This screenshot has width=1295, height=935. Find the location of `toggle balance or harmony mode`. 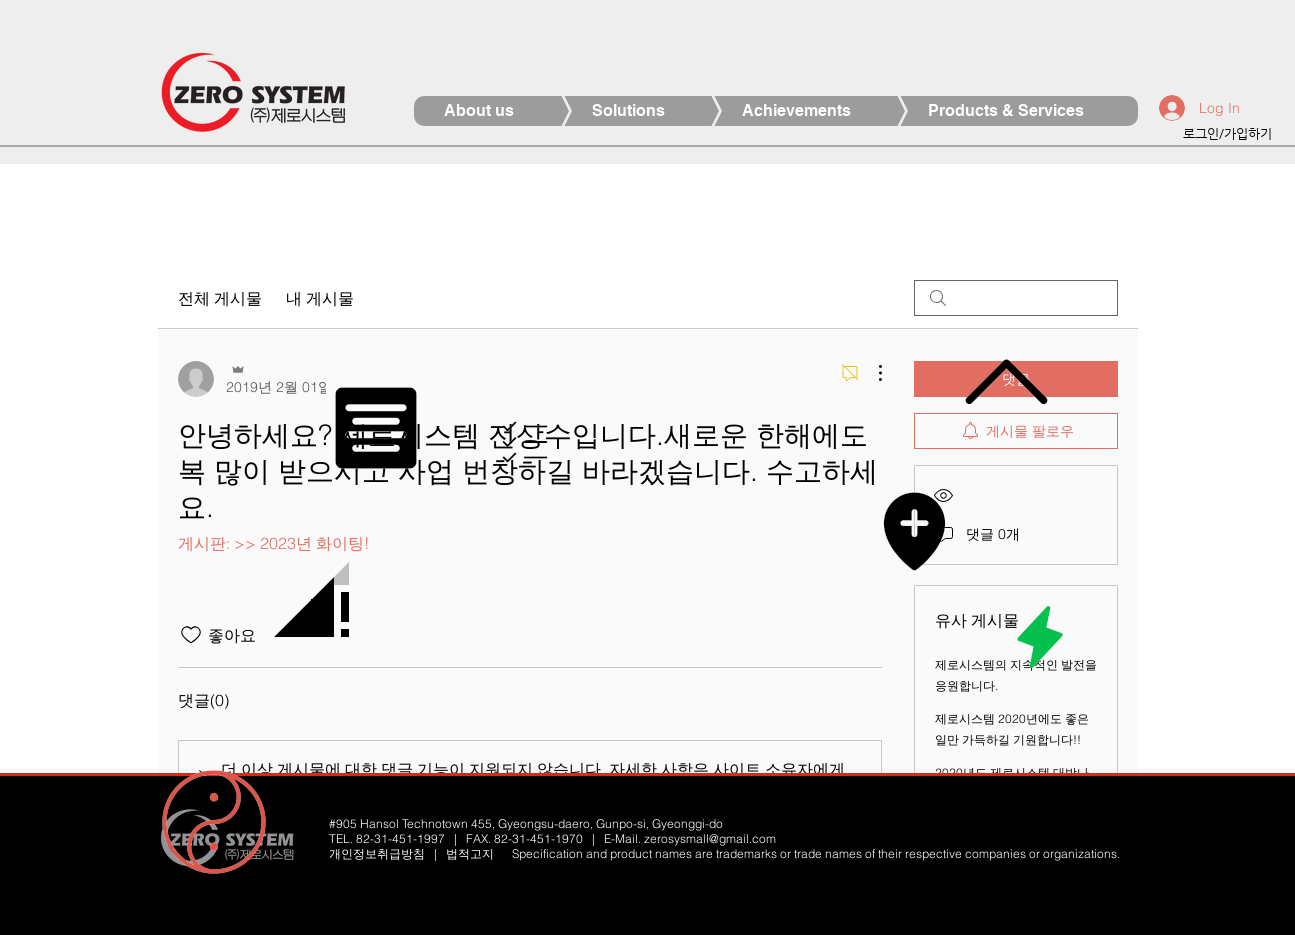

toggle balance or harmony mode is located at coordinates (214, 822).